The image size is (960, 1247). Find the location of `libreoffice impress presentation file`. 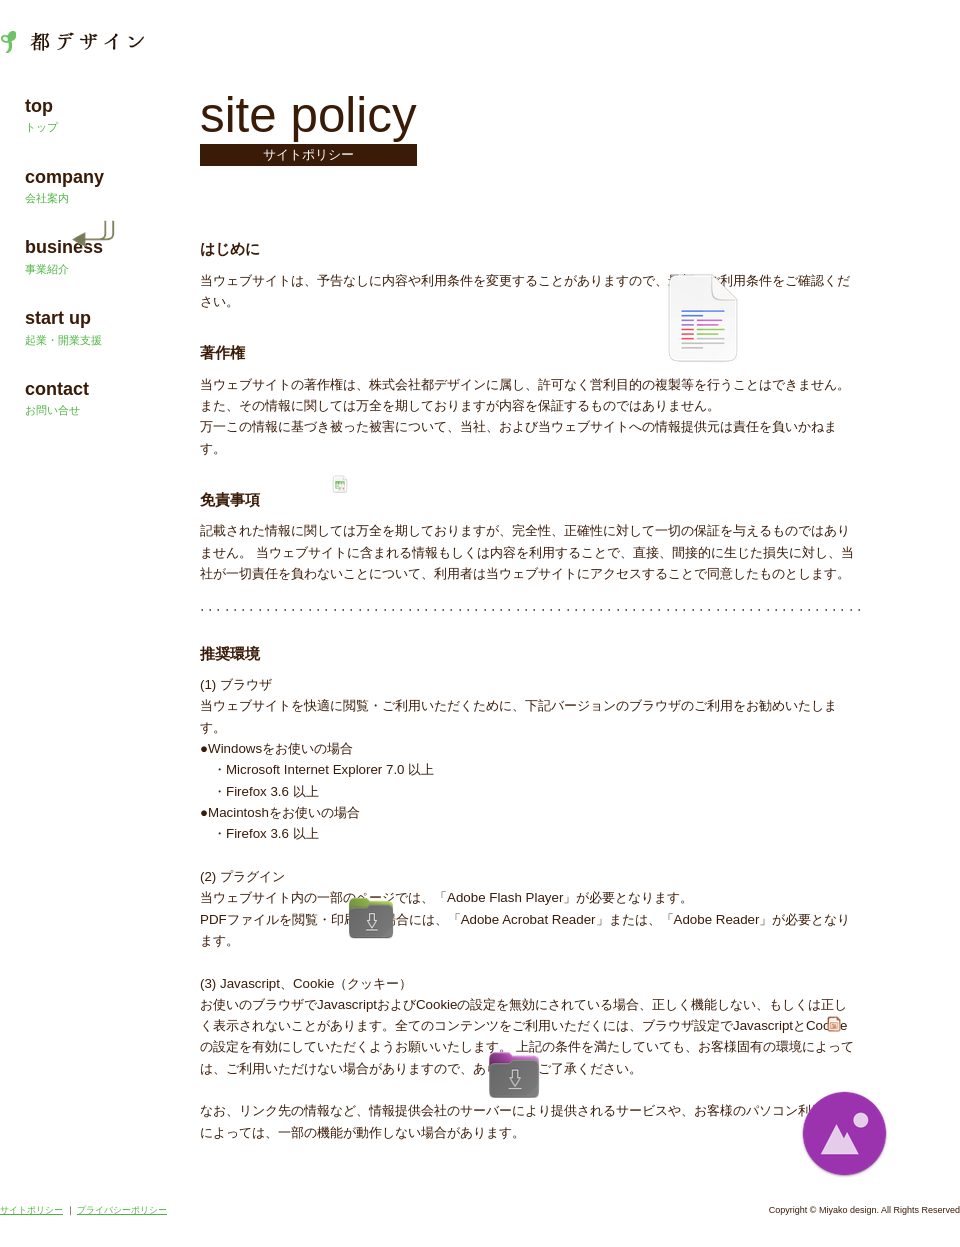

libreoffice impress presentation file is located at coordinates (834, 1024).